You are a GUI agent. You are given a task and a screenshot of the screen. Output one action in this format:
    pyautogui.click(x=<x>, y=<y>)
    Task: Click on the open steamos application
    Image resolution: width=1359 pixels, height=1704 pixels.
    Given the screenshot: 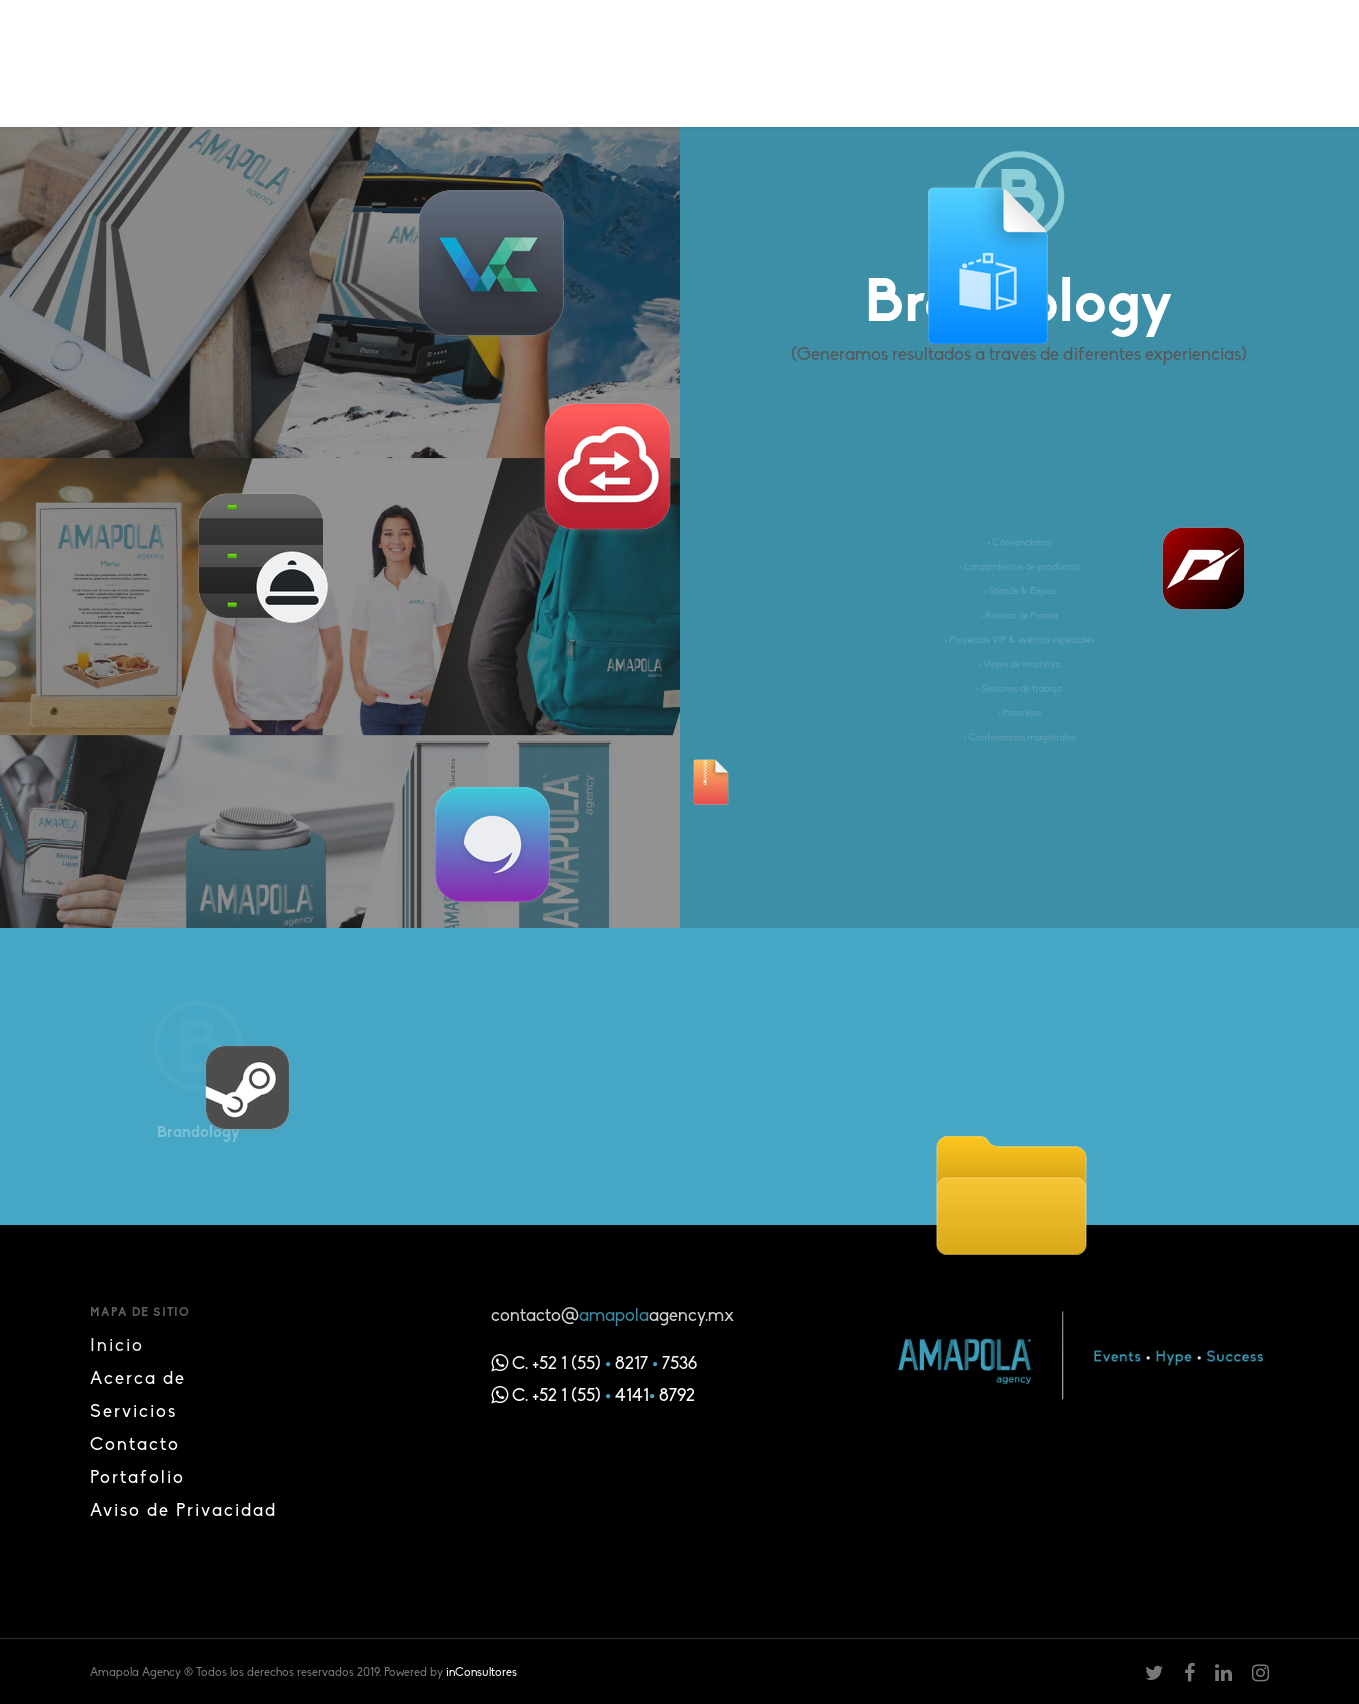 What is the action you would take?
    pyautogui.click(x=247, y=1087)
    